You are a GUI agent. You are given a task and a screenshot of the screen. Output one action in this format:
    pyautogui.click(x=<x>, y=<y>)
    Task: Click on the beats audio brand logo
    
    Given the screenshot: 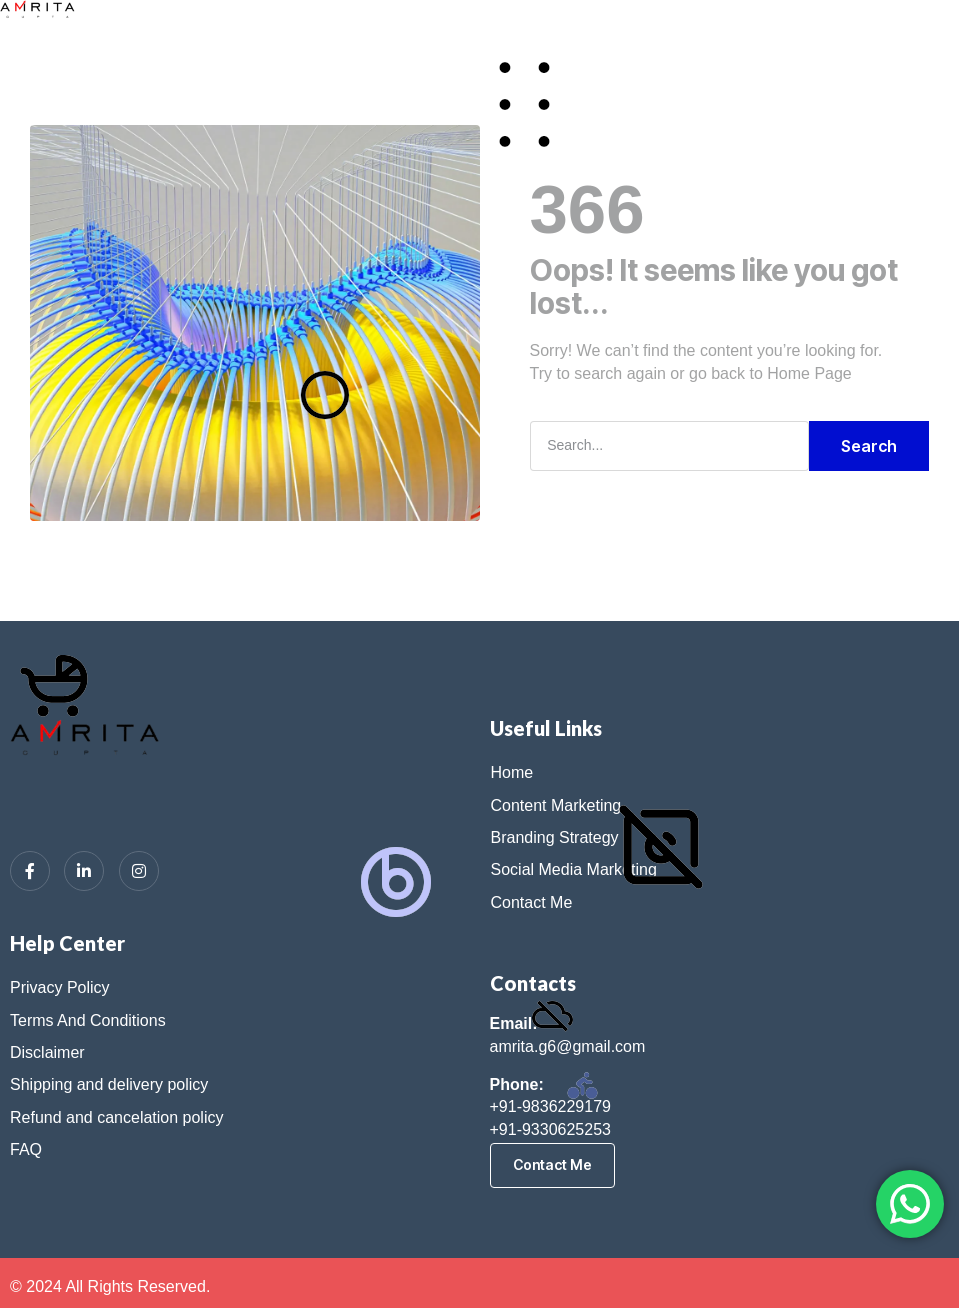 What is the action you would take?
    pyautogui.click(x=396, y=882)
    